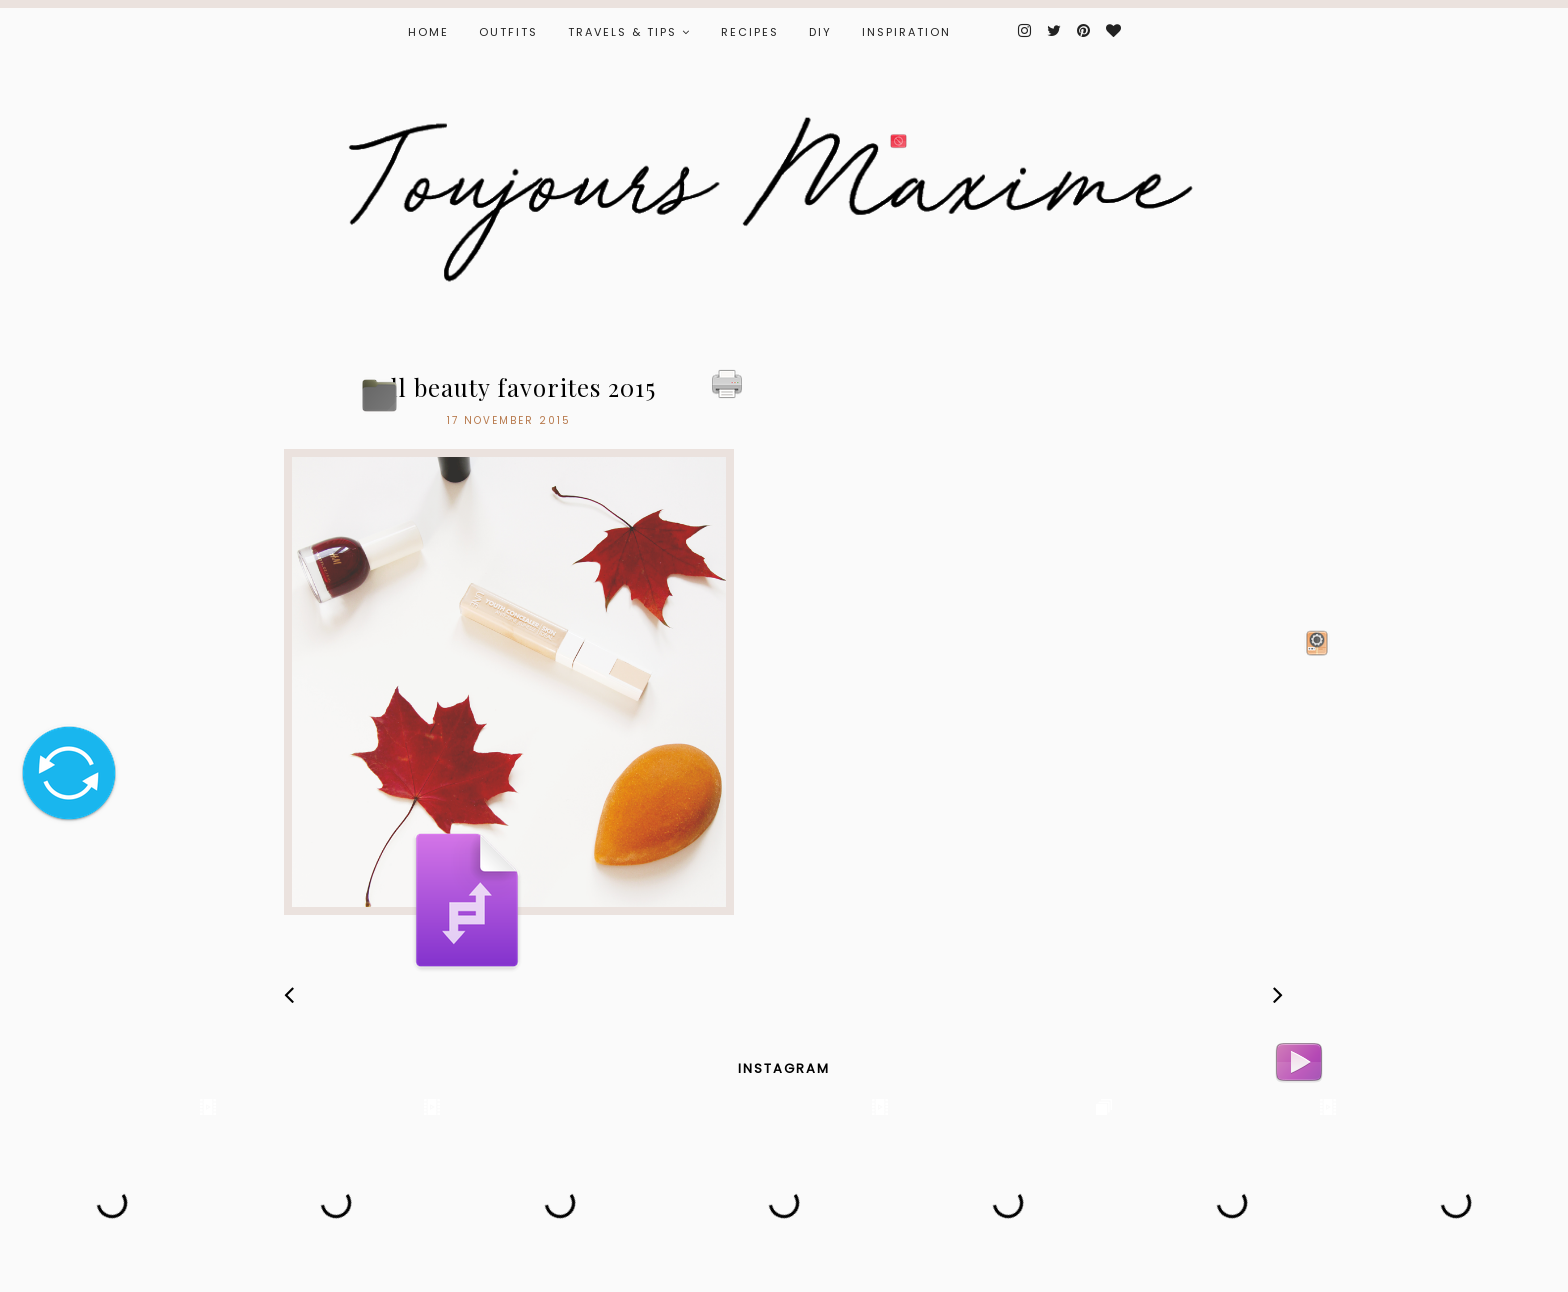  I want to click on indicates package manager is processing updates, so click(1317, 643).